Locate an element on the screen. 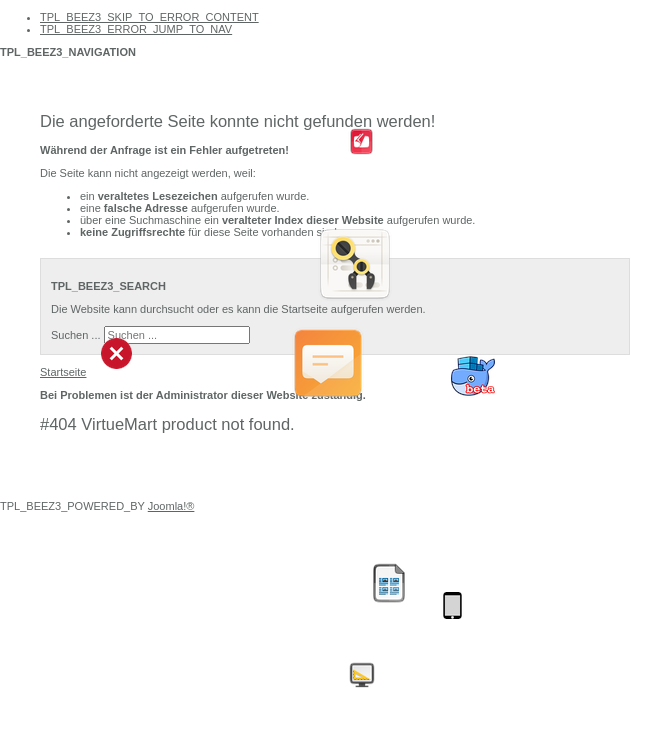 The height and width of the screenshot is (731, 670). view connected iPad Air device is located at coordinates (452, 605).